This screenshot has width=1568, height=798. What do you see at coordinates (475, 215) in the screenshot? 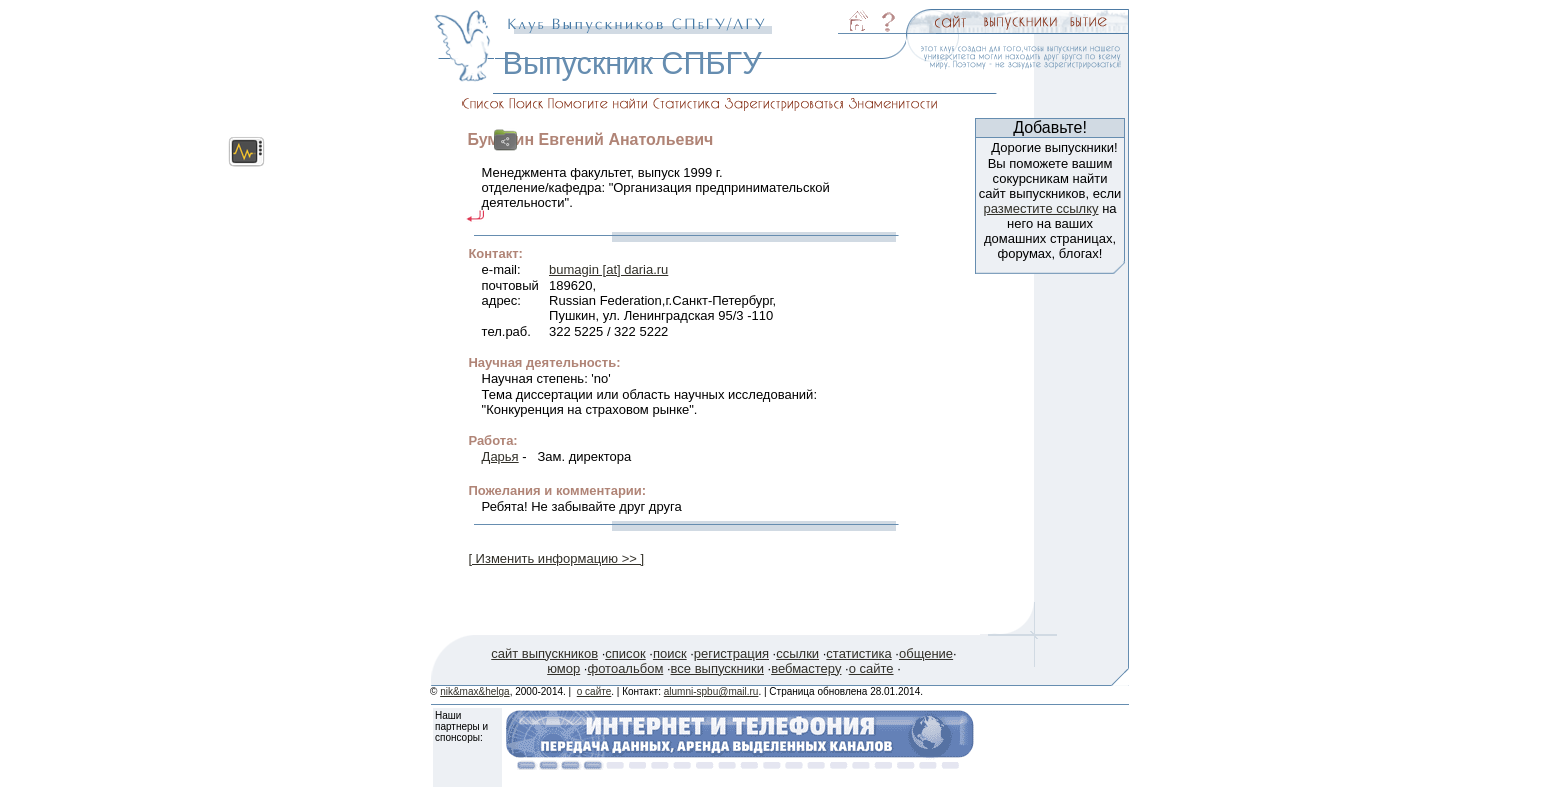
I see `reply to all recipients of an email` at bounding box center [475, 215].